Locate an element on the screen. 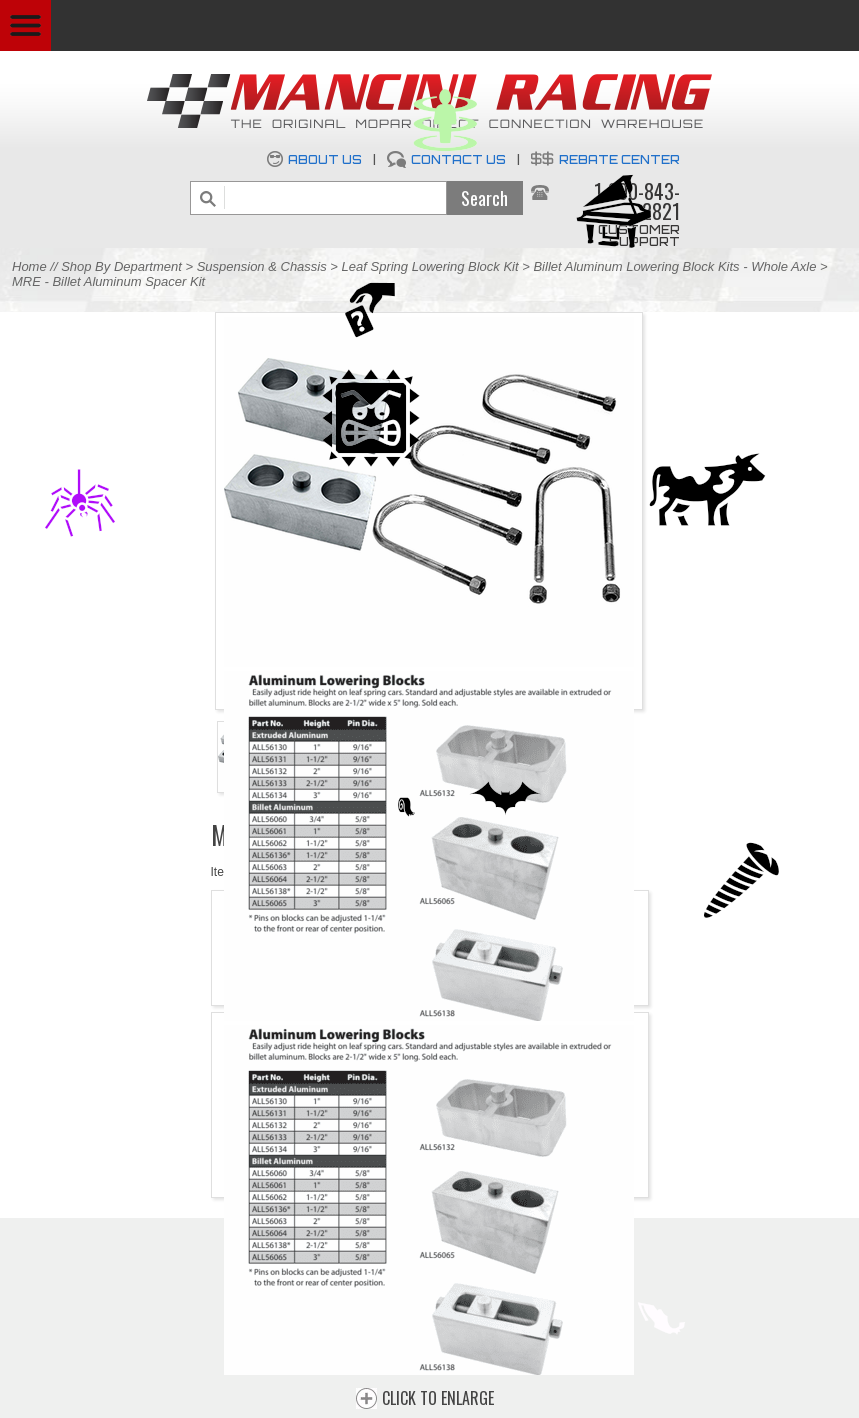  draw a random card from the deck is located at coordinates (370, 310).